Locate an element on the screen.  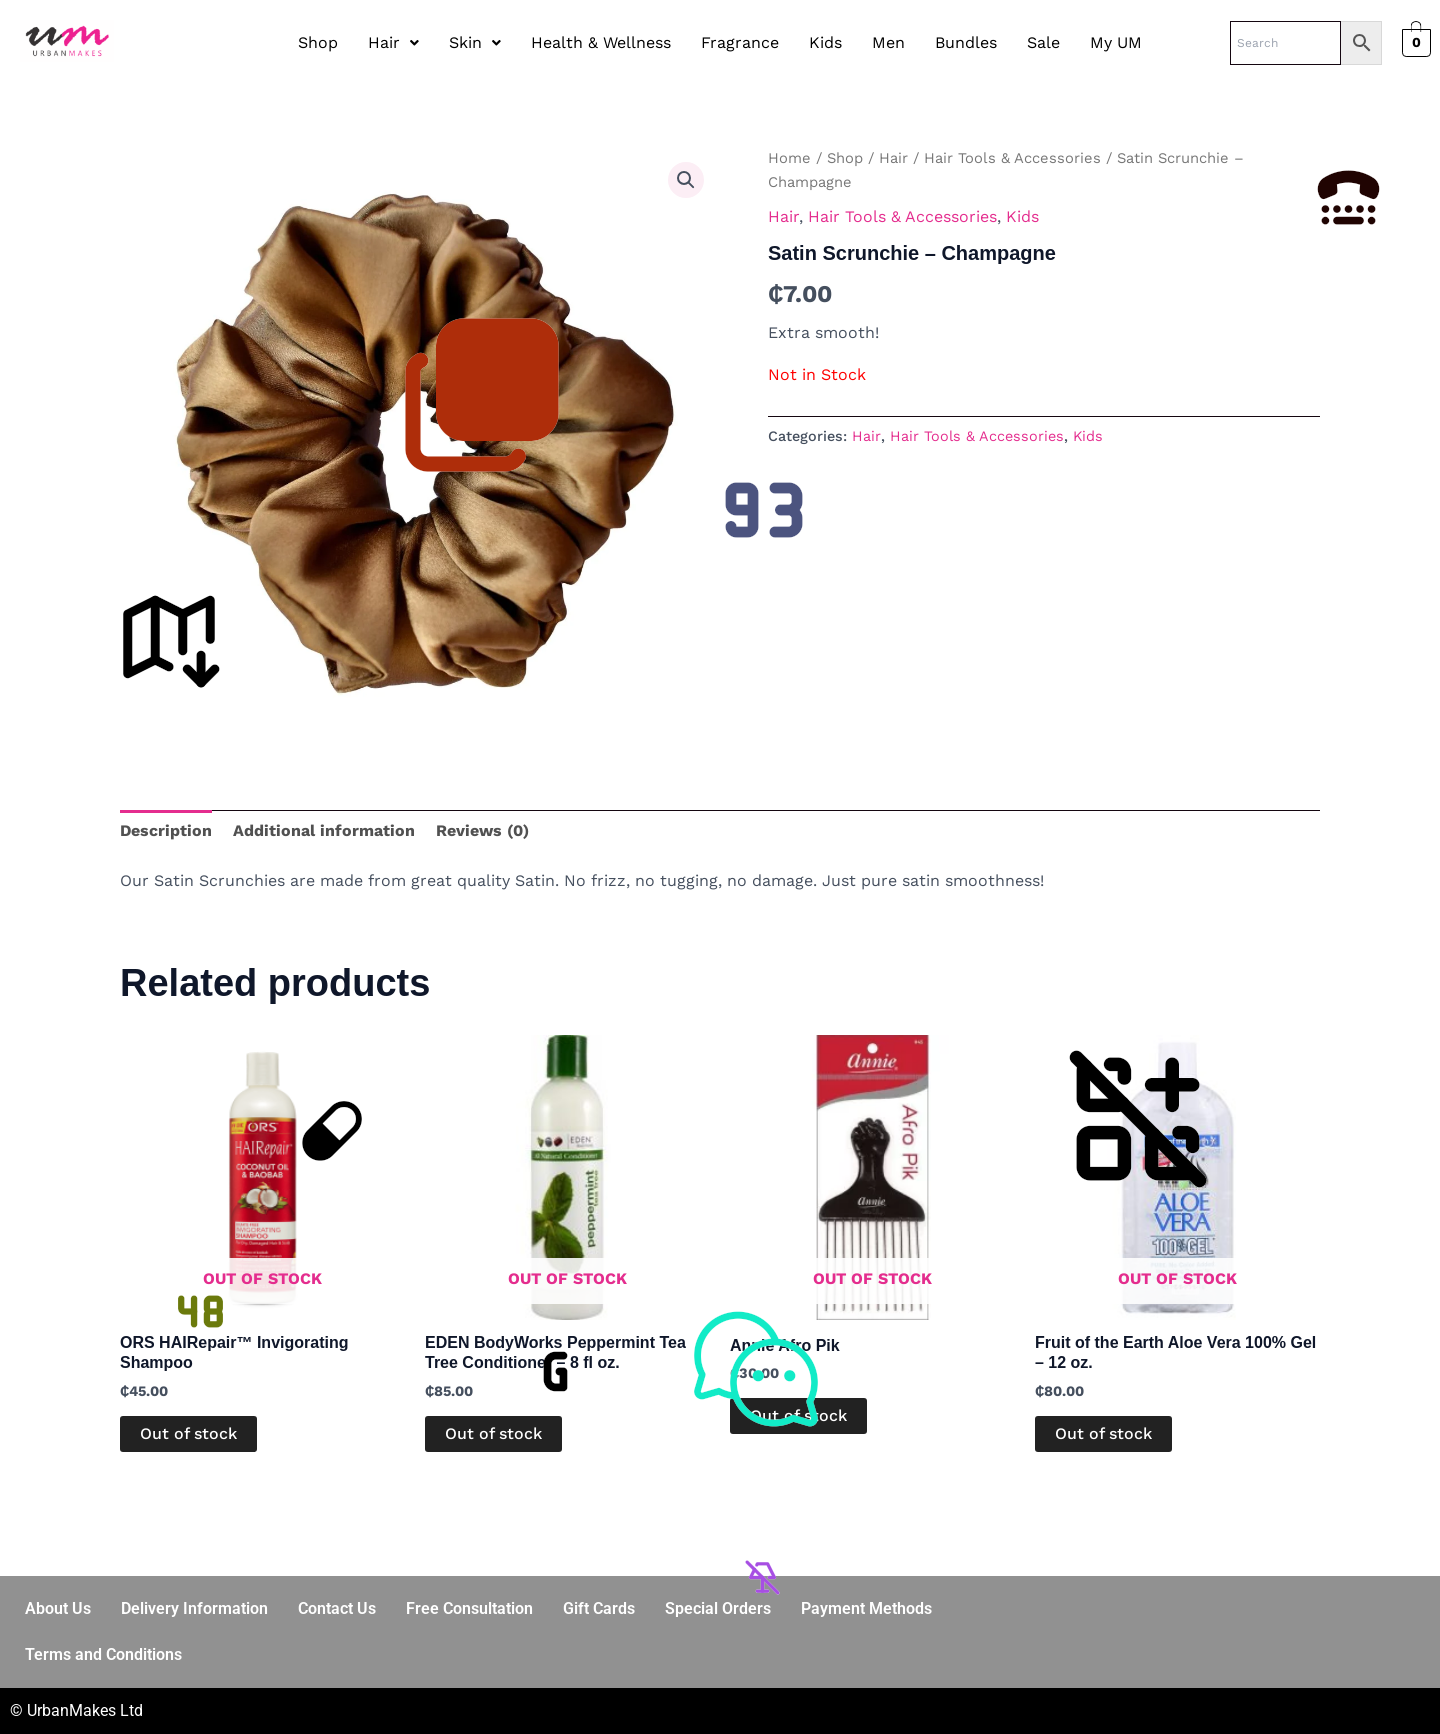
access medication reminders or health settings is located at coordinates (332, 1131).